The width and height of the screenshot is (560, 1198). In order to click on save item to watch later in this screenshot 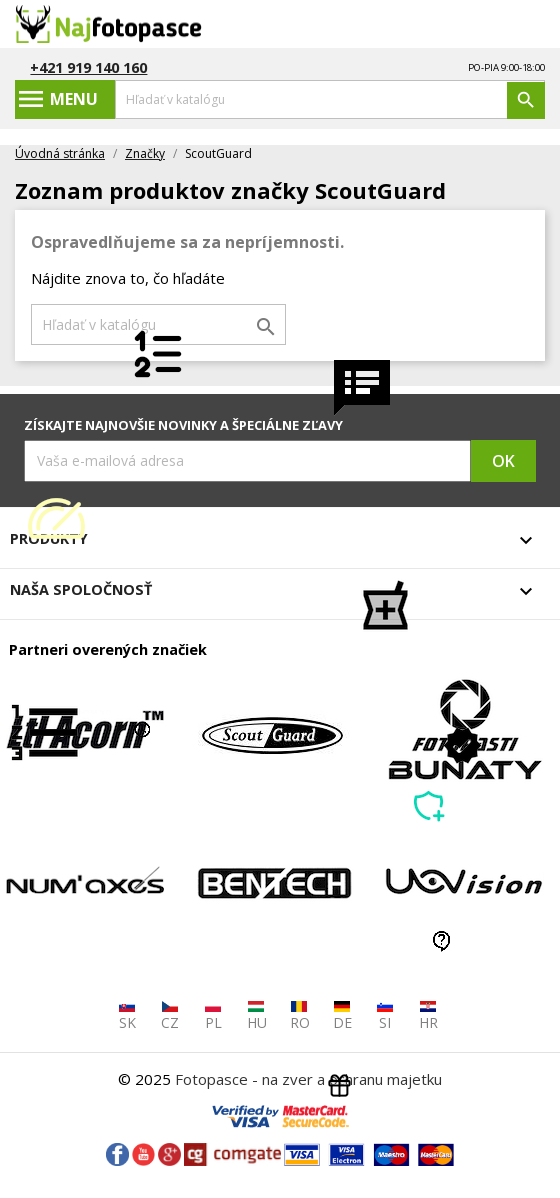, I will do `click(142, 729)`.